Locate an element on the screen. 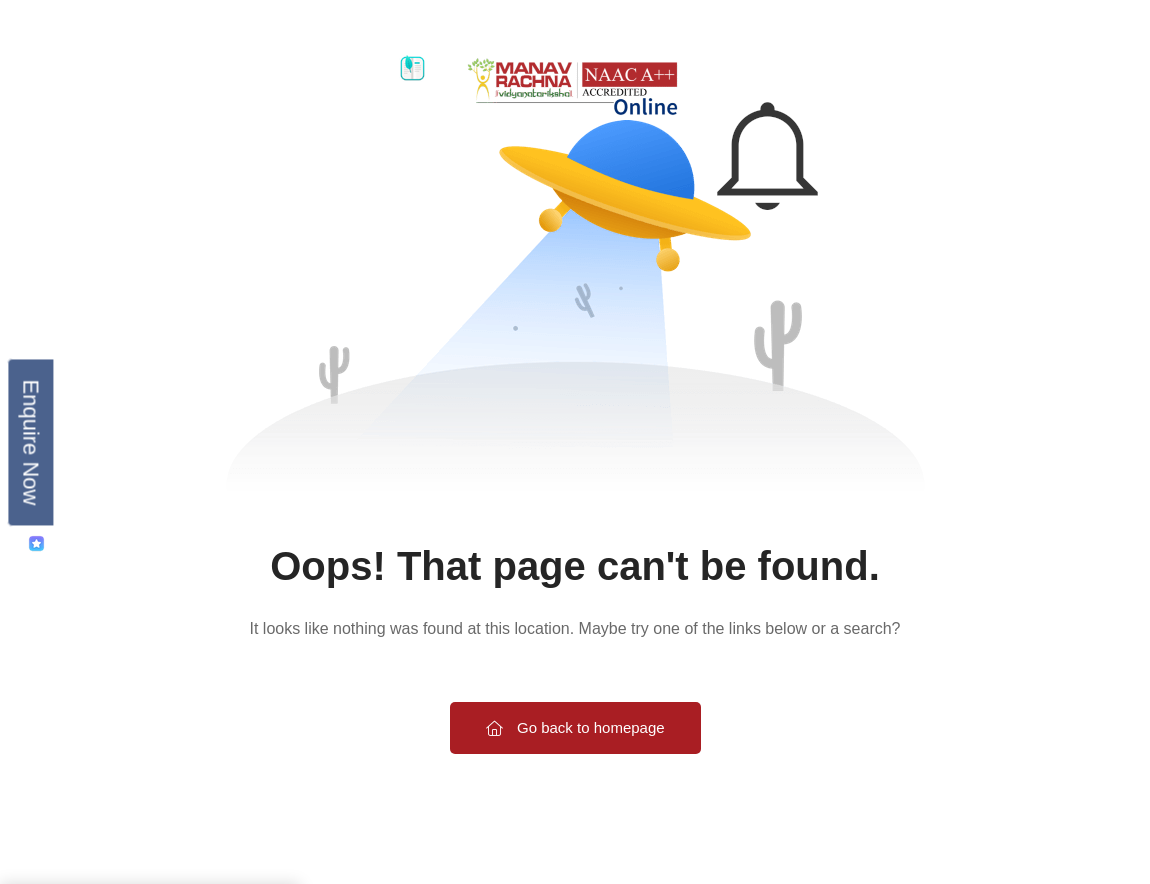  access notification settings is located at coordinates (767, 152).